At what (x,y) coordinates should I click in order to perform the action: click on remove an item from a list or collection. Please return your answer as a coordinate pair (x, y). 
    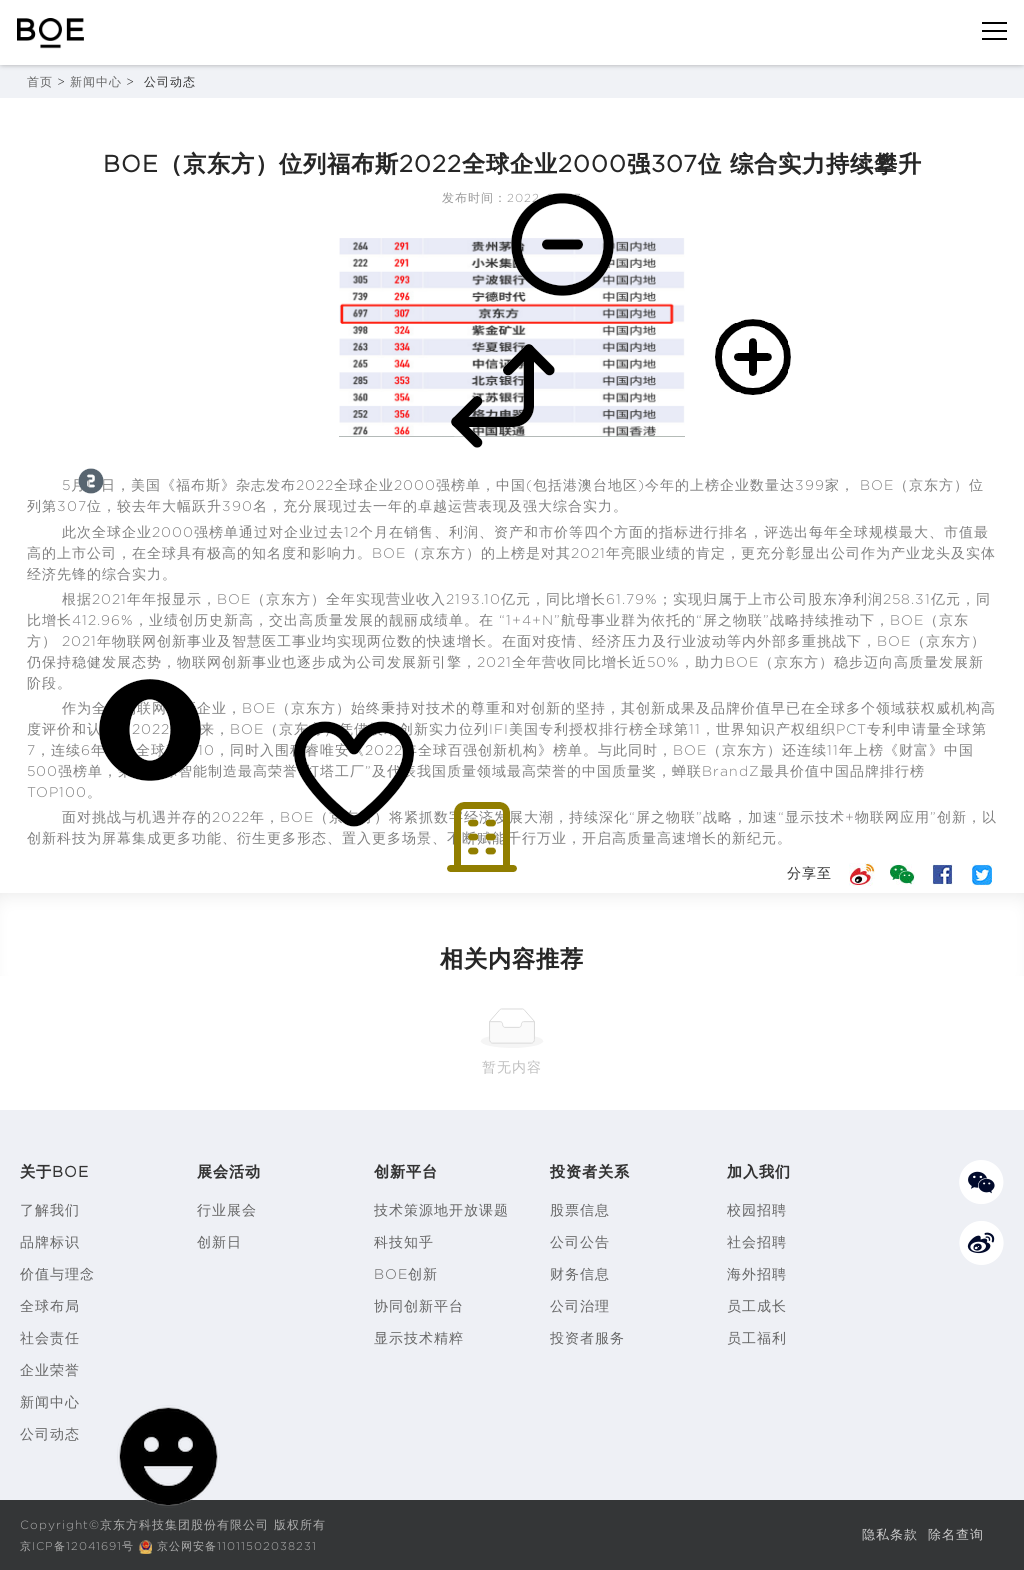
    Looking at the image, I should click on (562, 244).